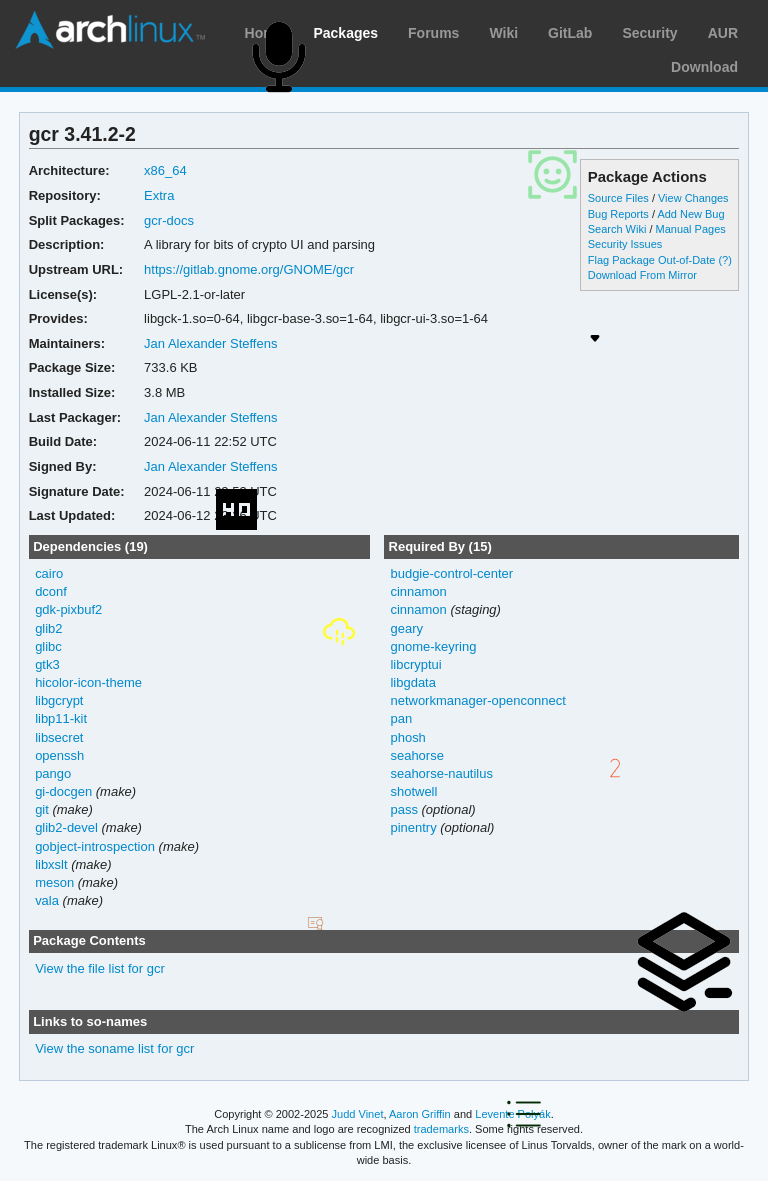 This screenshot has width=768, height=1181. Describe the element at coordinates (684, 962) in the screenshot. I see `remove a layer from the stack` at that location.